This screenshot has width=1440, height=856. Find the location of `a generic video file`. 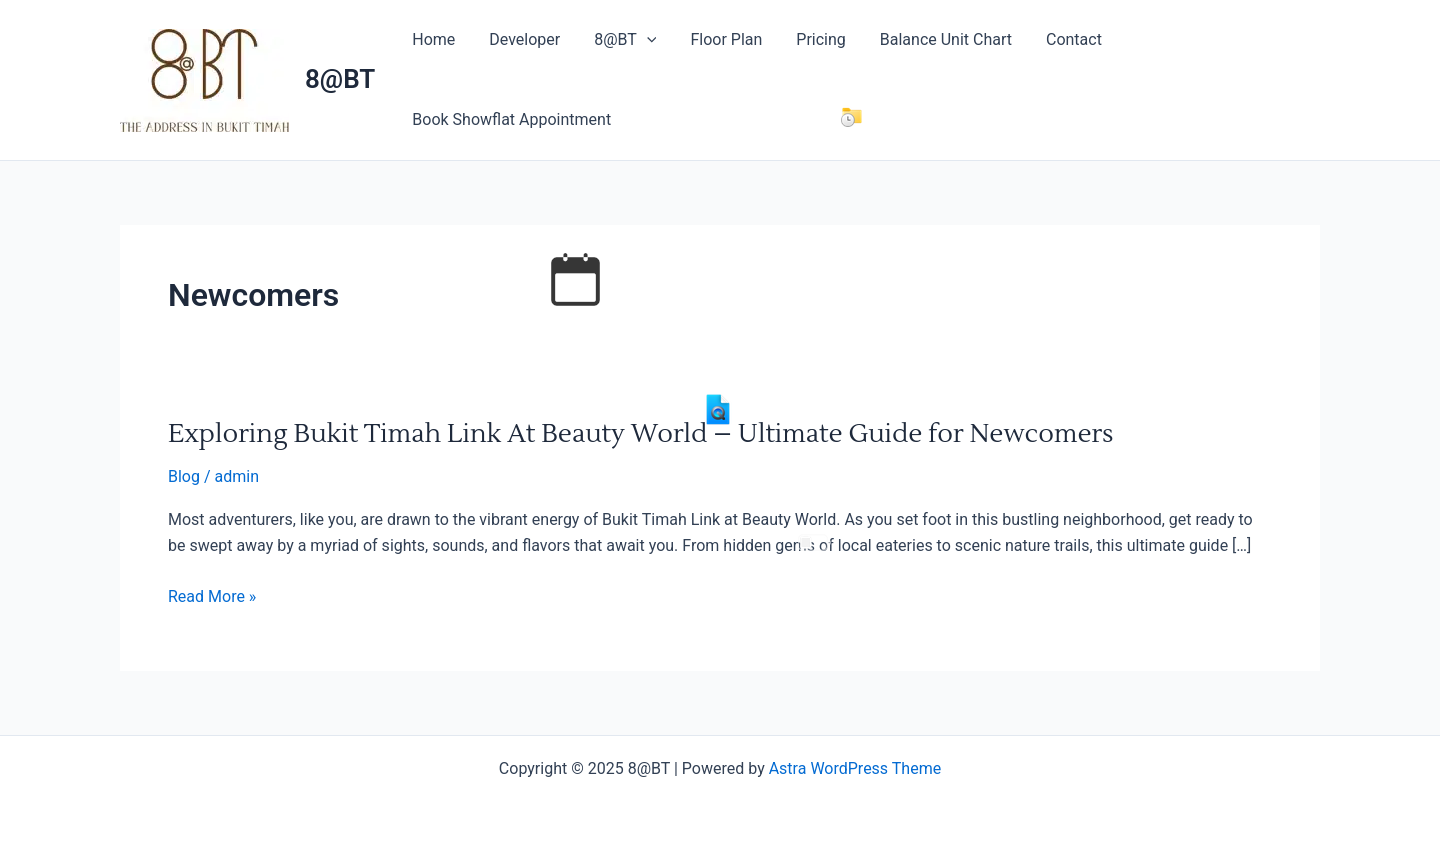

a generic video file is located at coordinates (718, 410).